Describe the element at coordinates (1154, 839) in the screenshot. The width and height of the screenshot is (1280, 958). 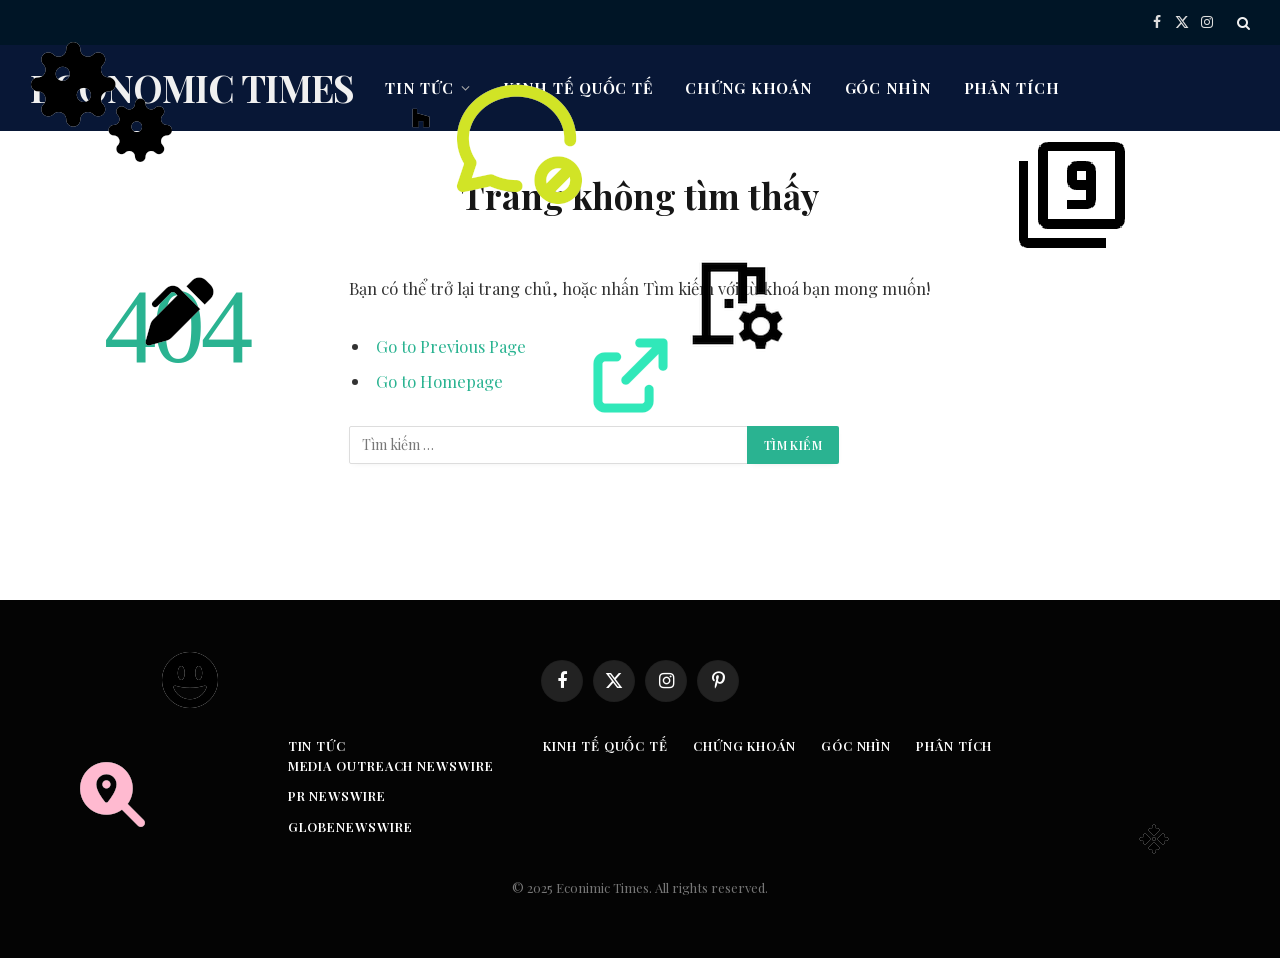
I see `center or focus on a specific point` at that location.